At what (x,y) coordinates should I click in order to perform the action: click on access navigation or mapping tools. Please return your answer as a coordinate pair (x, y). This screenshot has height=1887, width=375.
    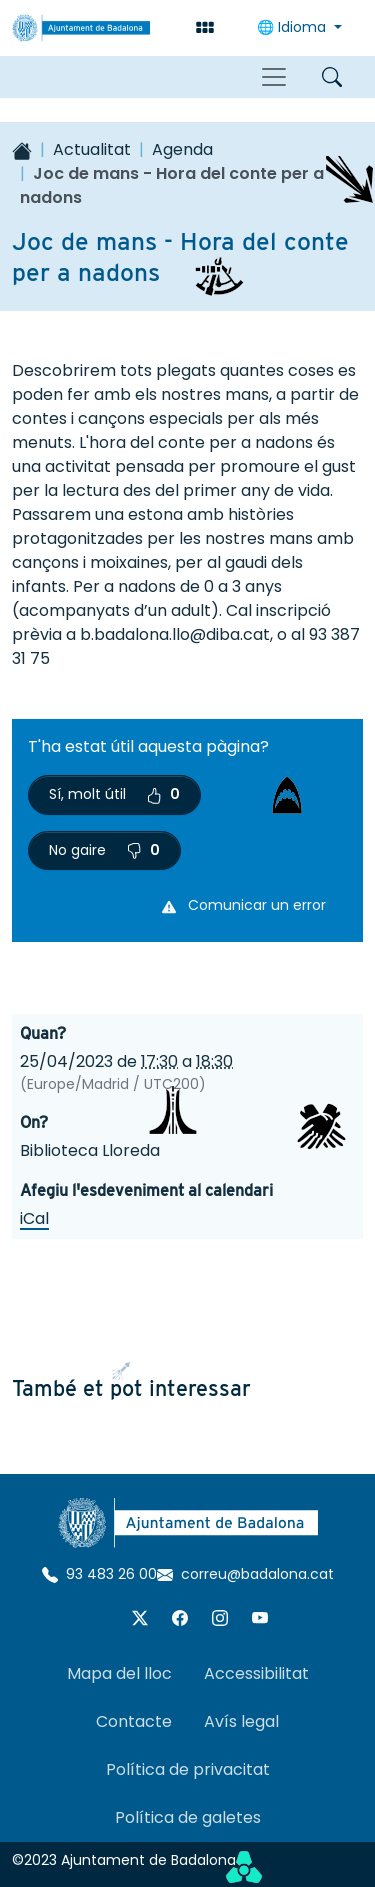
    Looking at the image, I should click on (219, 276).